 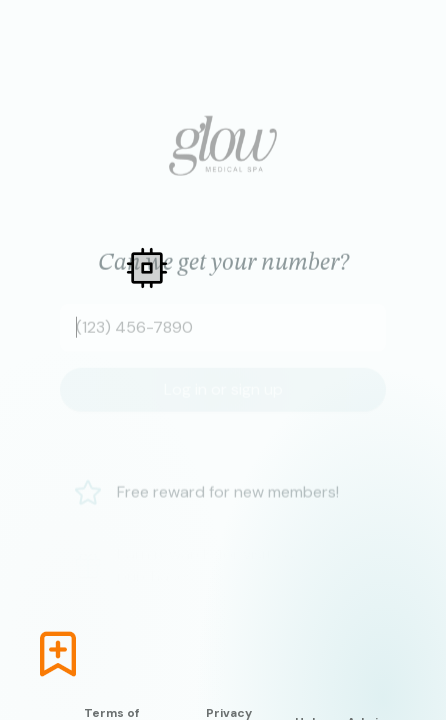 What do you see at coordinates (58, 654) in the screenshot?
I see `add a new bookmark` at bounding box center [58, 654].